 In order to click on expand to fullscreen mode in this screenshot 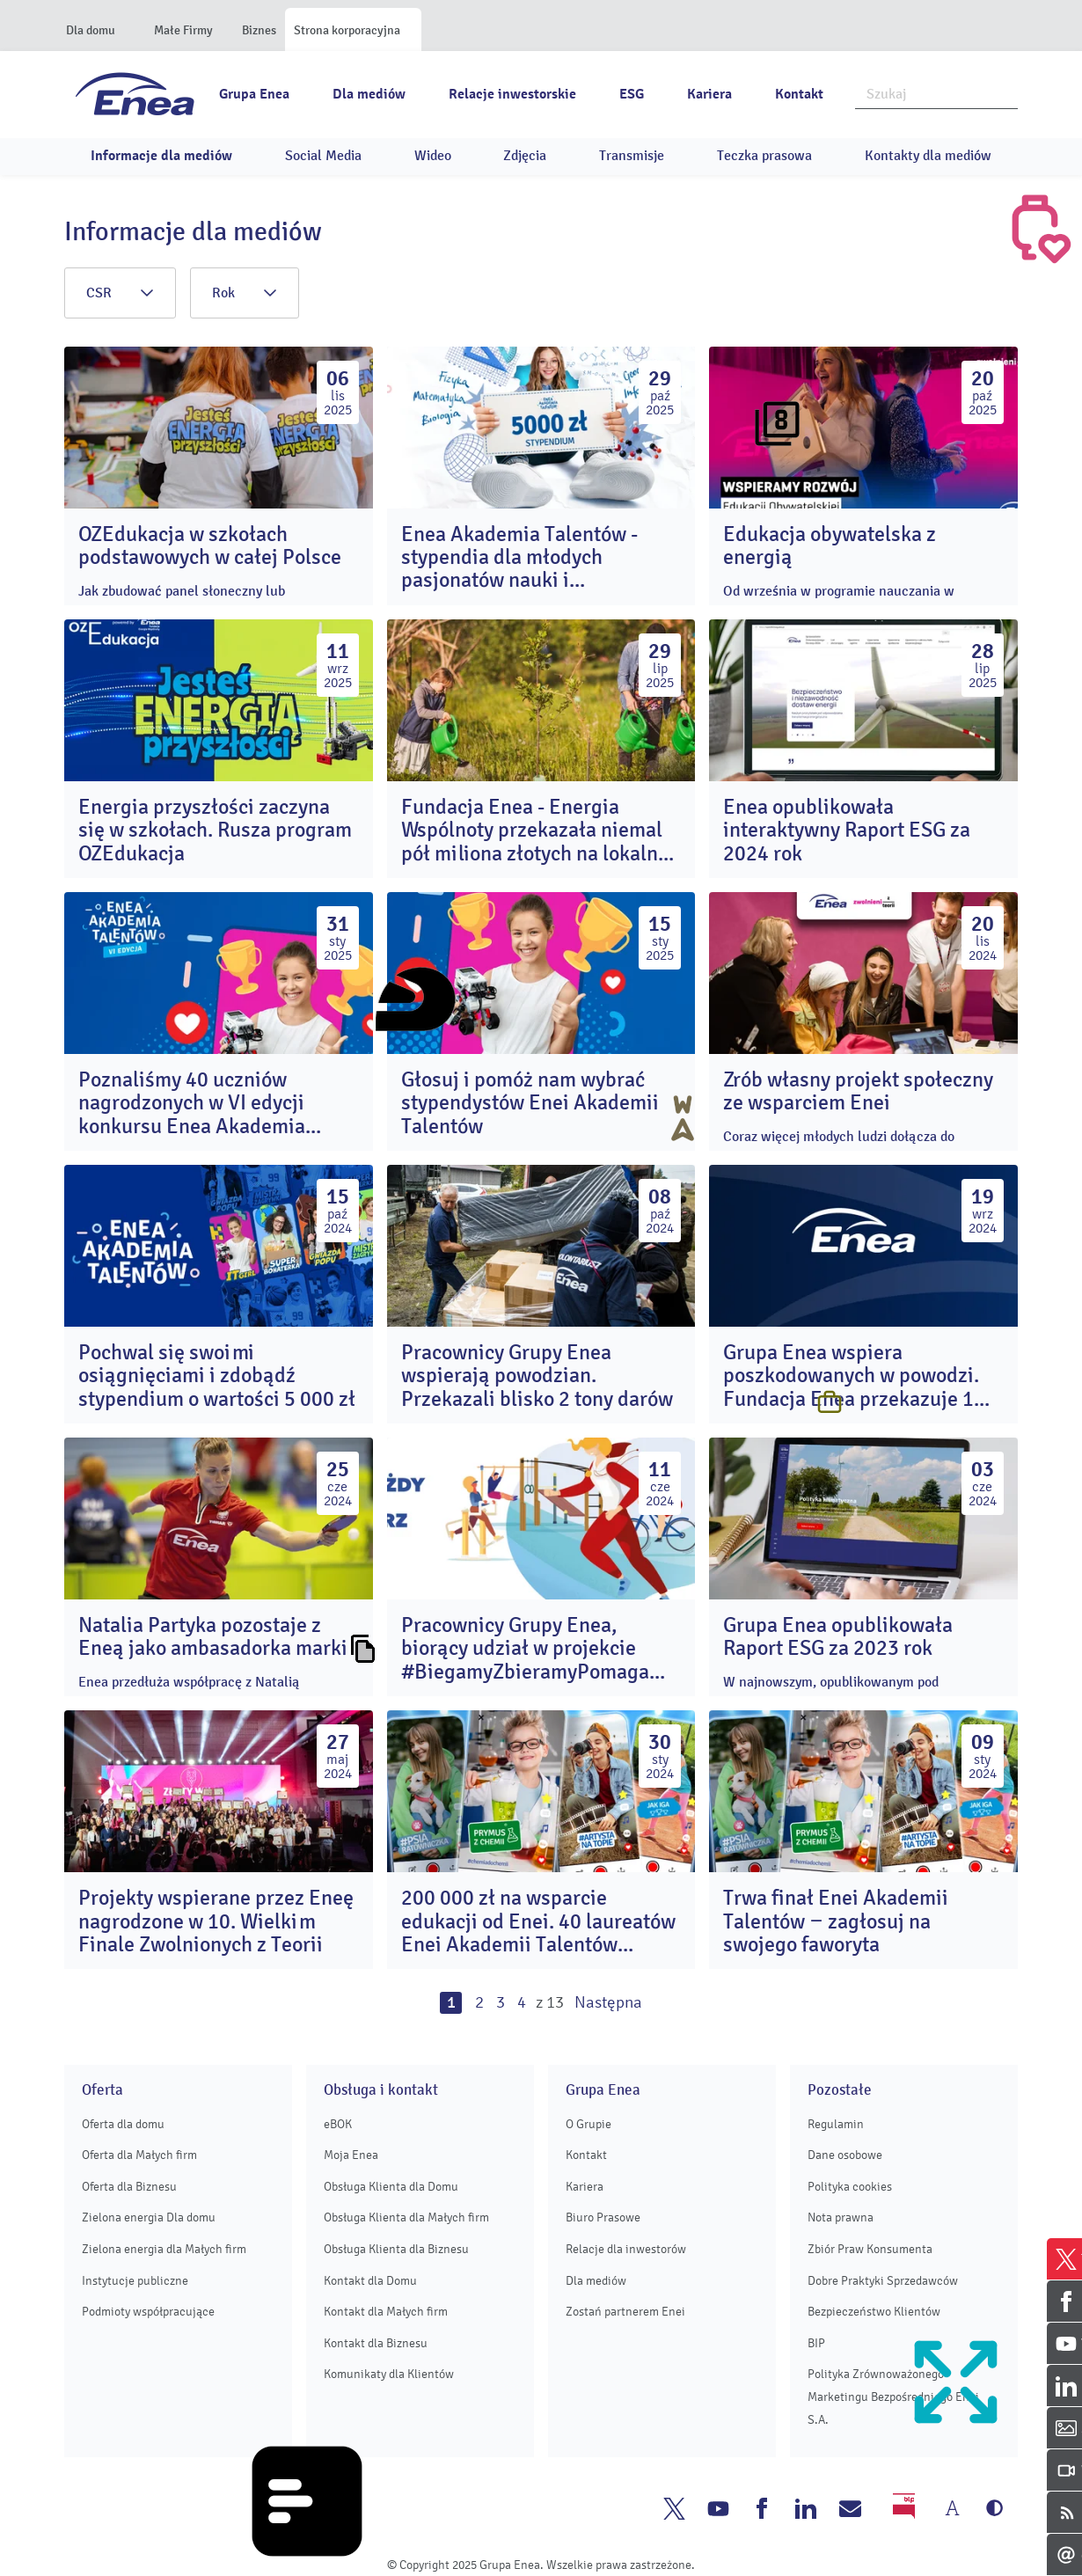, I will do `click(955, 2382)`.